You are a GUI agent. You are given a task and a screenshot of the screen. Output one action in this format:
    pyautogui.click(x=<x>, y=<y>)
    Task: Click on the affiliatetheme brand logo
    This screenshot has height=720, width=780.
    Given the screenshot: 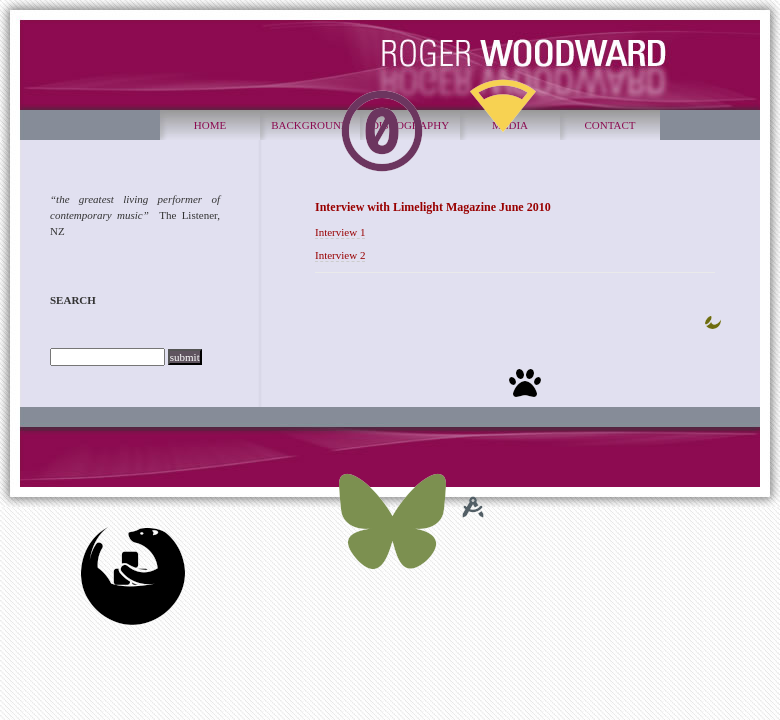 What is the action you would take?
    pyautogui.click(x=713, y=322)
    